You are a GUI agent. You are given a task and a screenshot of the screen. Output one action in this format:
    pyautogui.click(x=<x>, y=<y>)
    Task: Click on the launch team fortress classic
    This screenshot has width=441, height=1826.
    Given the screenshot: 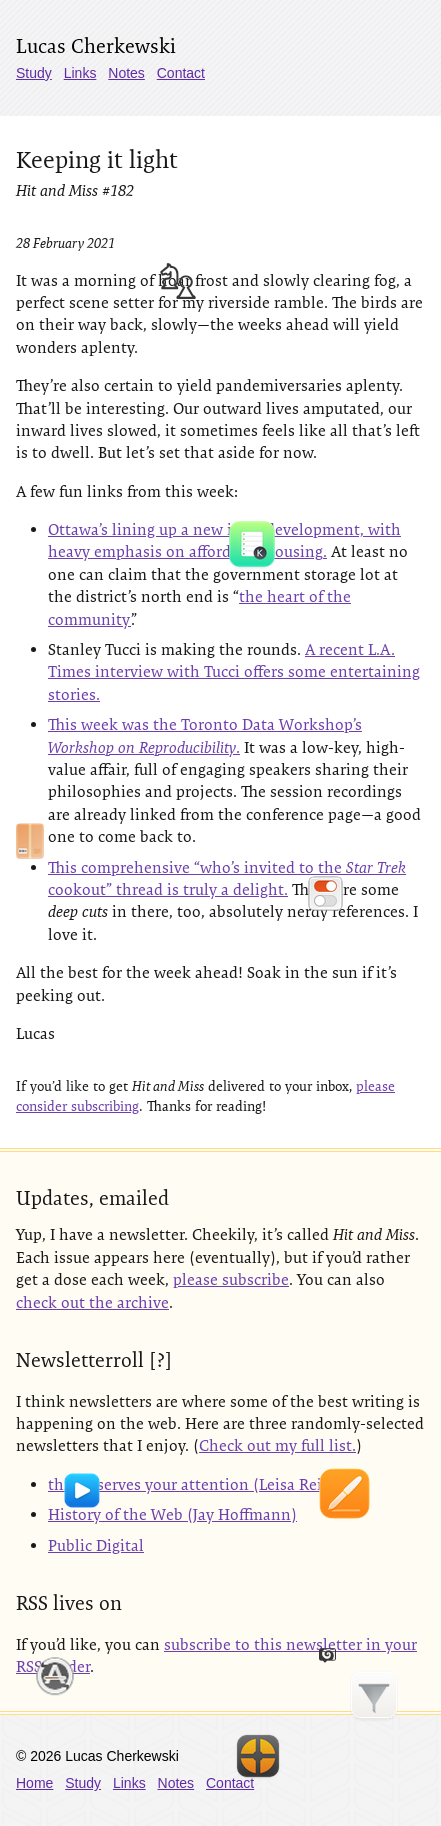 What is the action you would take?
    pyautogui.click(x=258, y=1756)
    